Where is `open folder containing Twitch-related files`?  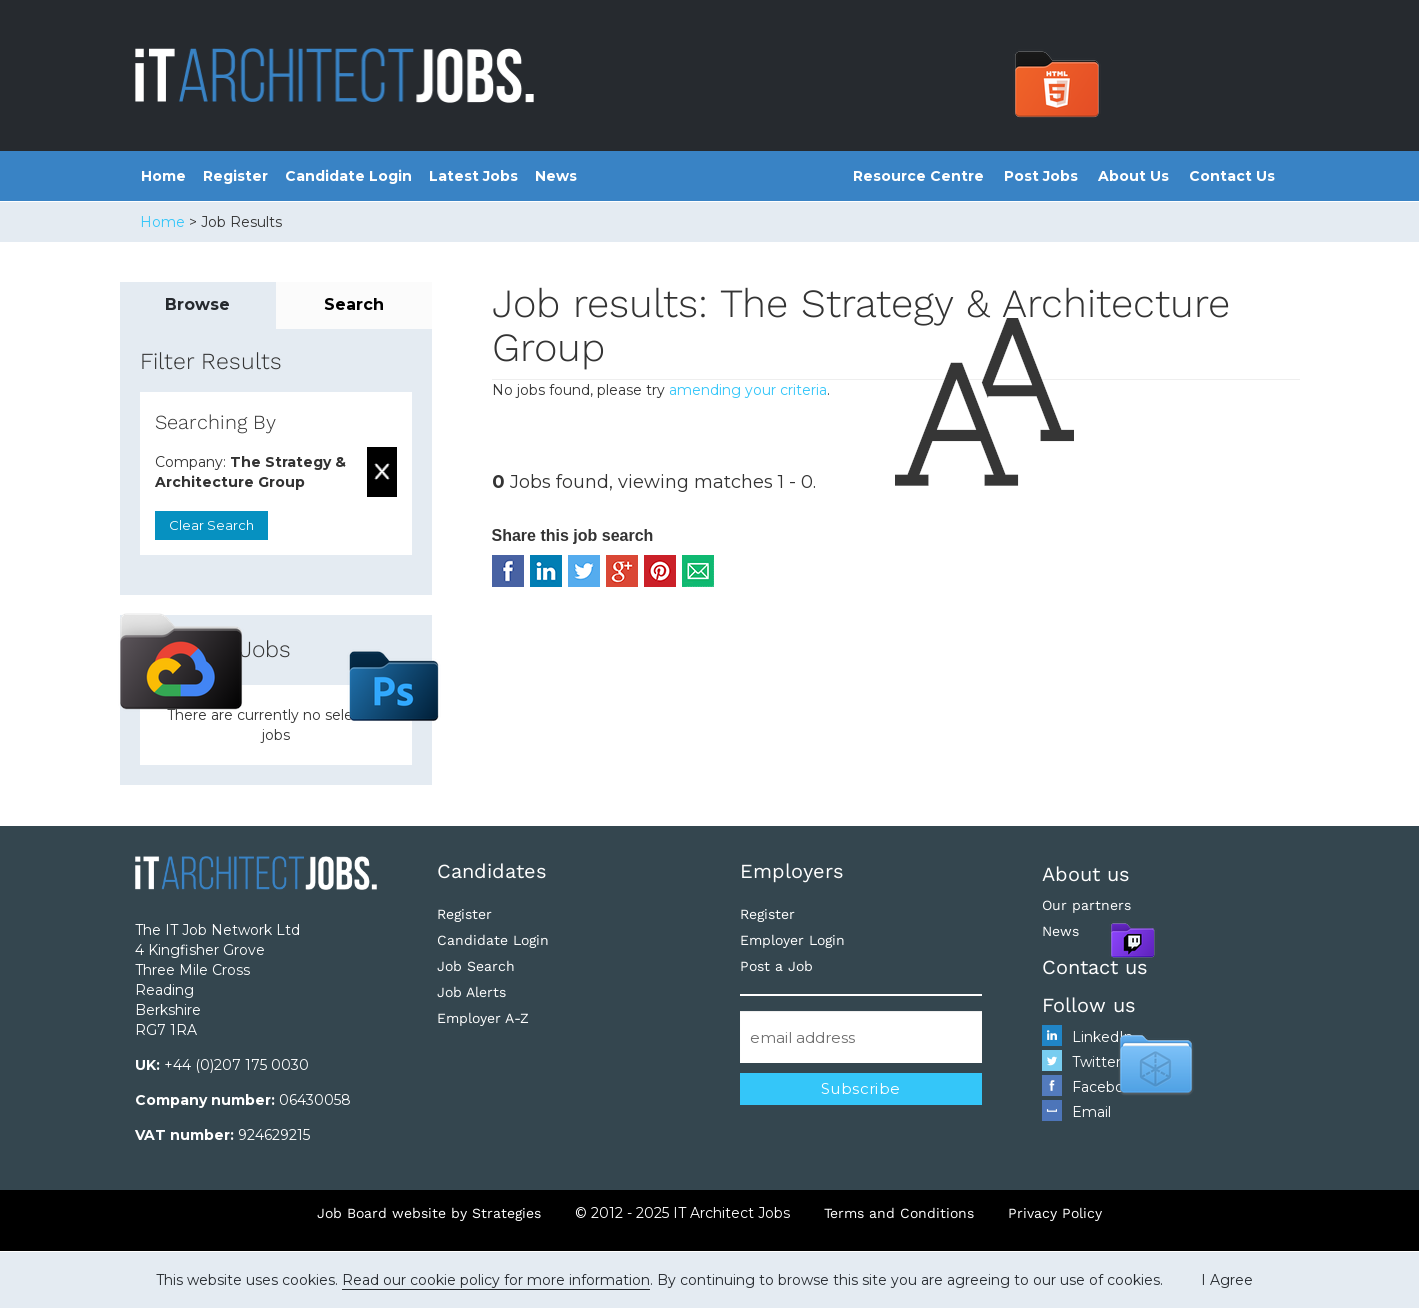 open folder containing Twitch-related files is located at coordinates (1132, 941).